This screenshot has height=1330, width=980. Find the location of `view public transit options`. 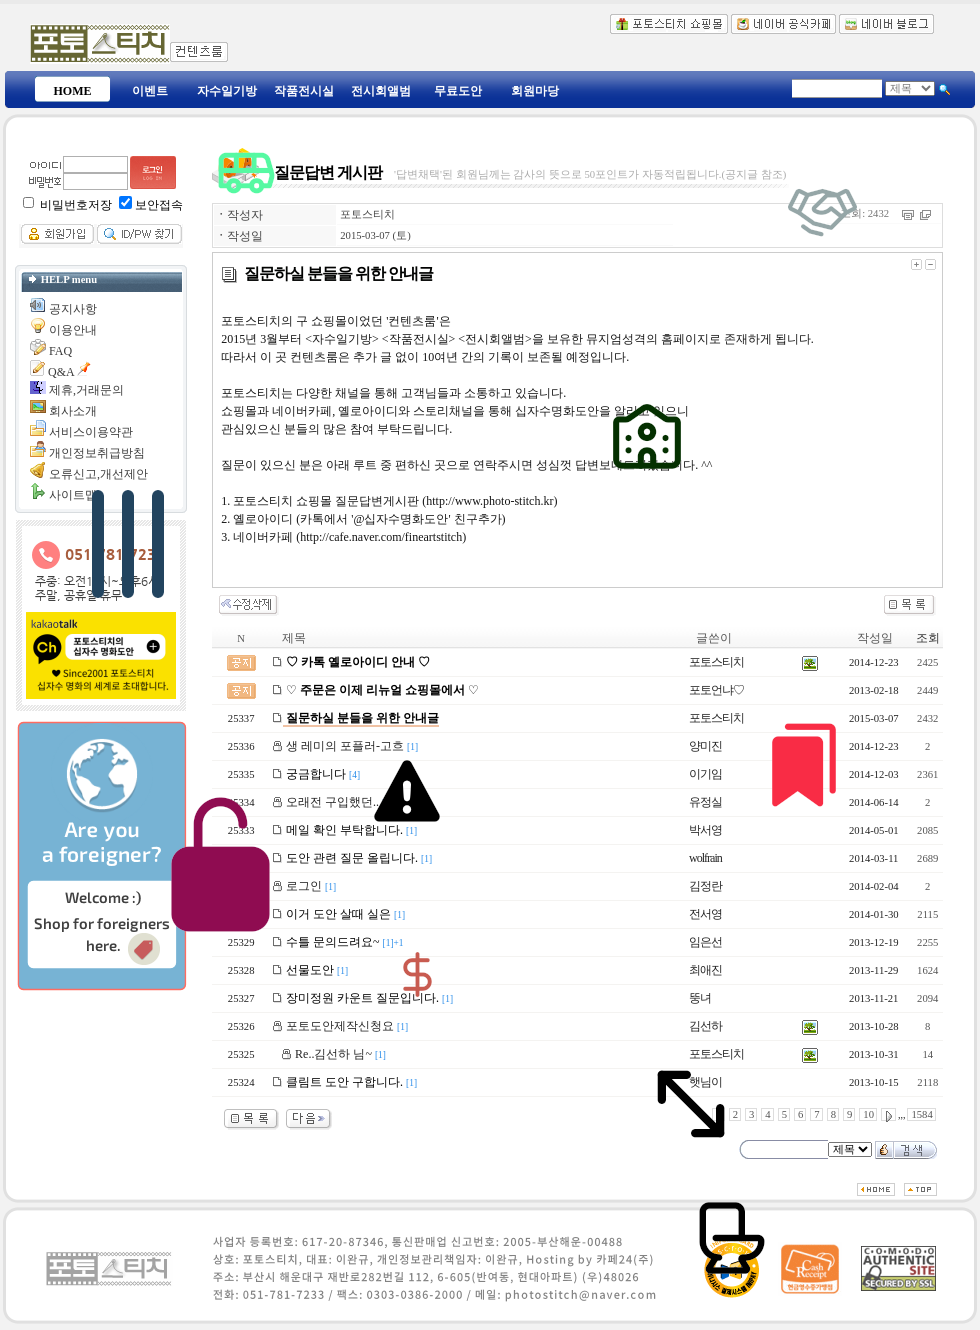

view public transit options is located at coordinates (246, 170).